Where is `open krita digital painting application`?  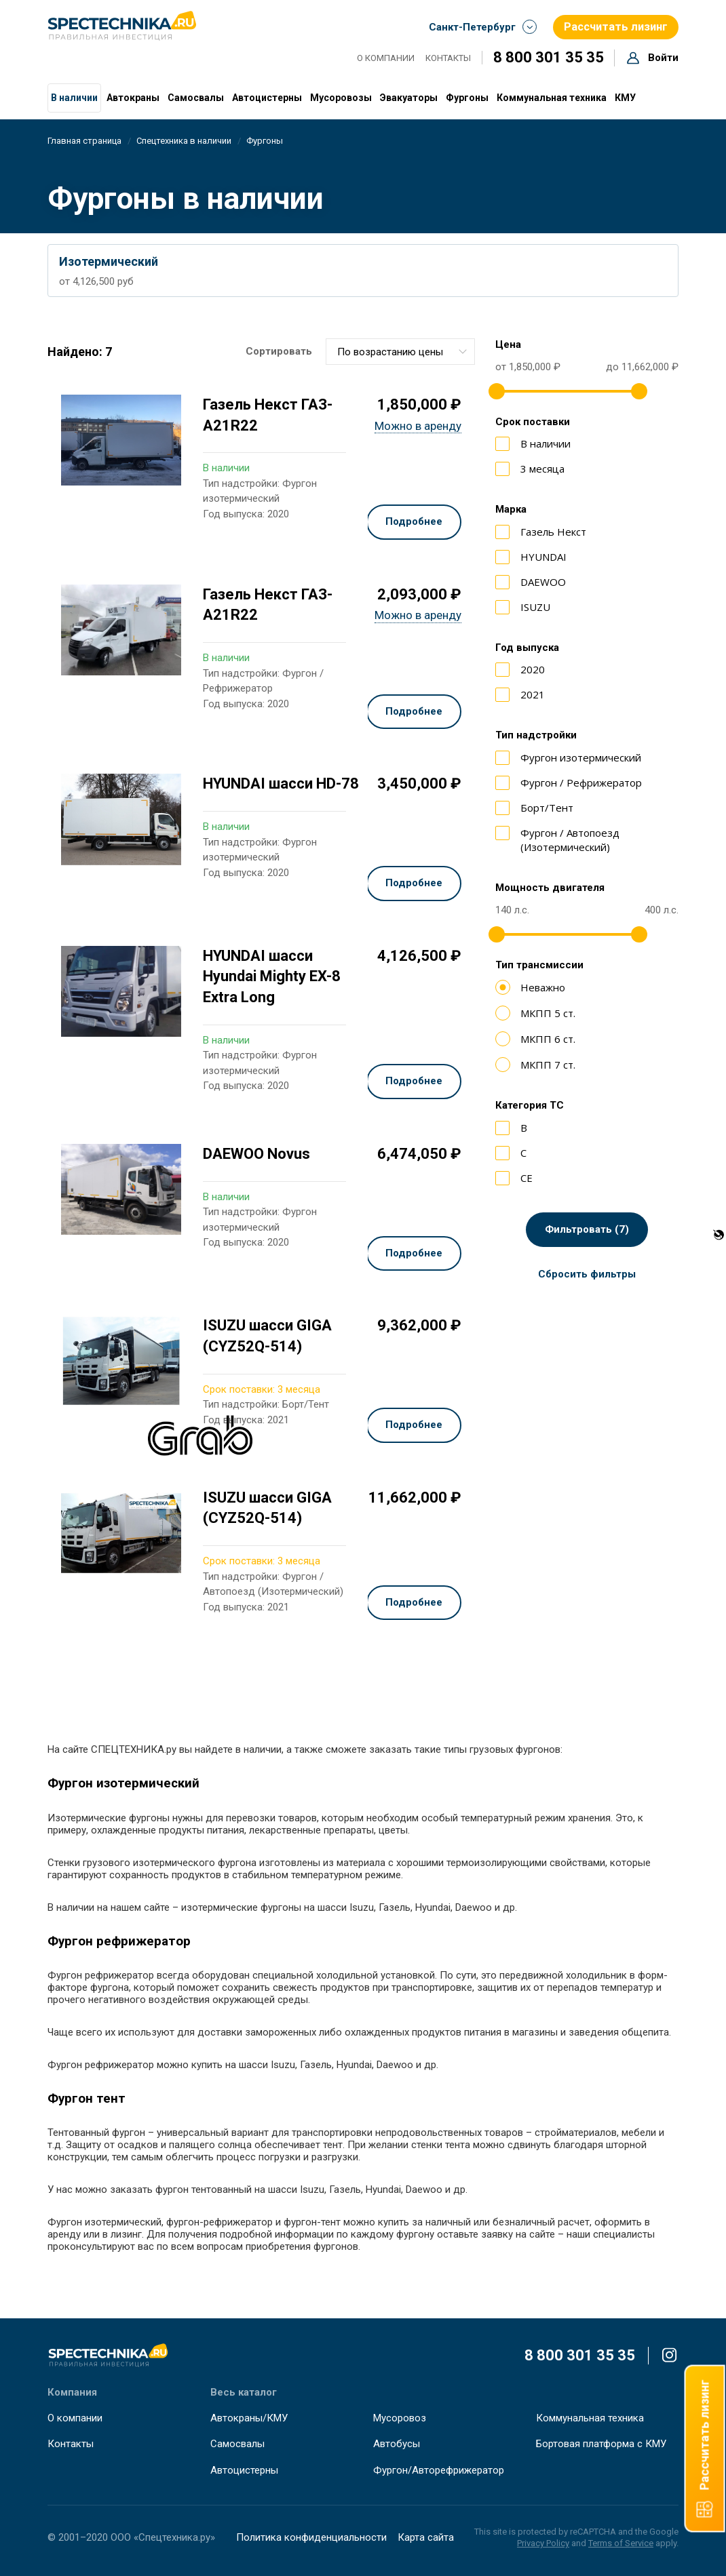
open krita digital painting application is located at coordinates (719, 1235).